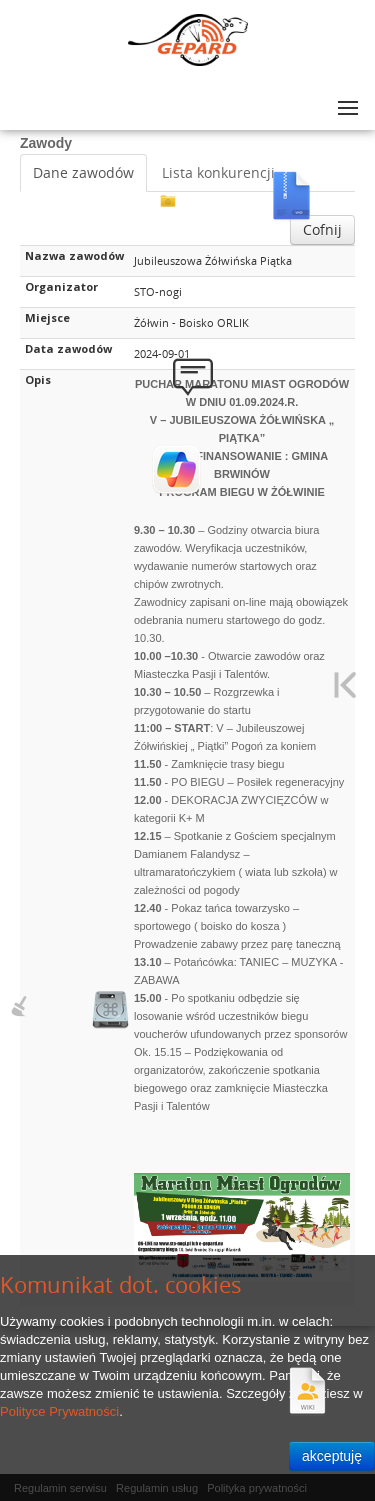 Image resolution: width=375 pixels, height=1501 pixels. Describe the element at coordinates (307, 1391) in the screenshot. I see `wiki document file type` at that location.